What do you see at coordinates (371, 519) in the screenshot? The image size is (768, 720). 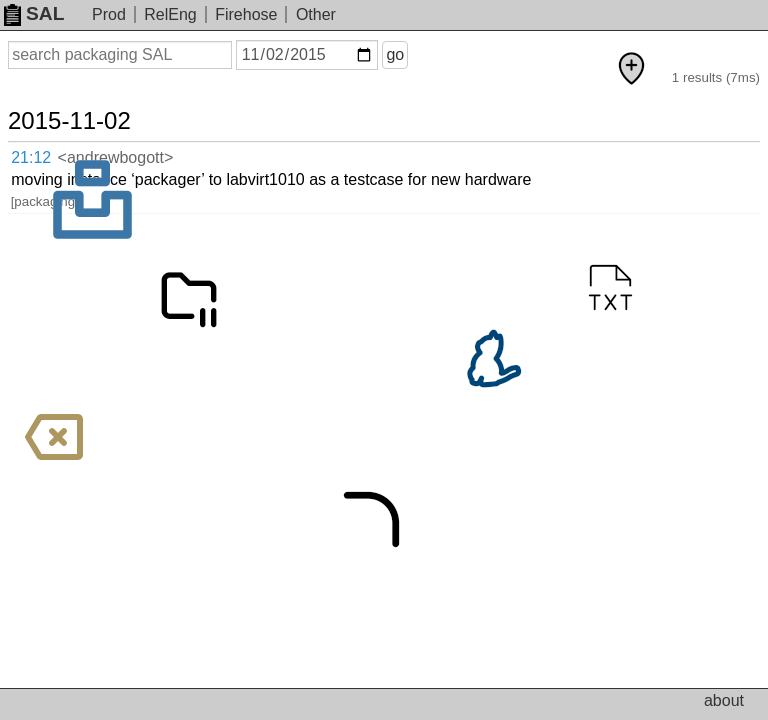 I see `set top-right corner radius` at bounding box center [371, 519].